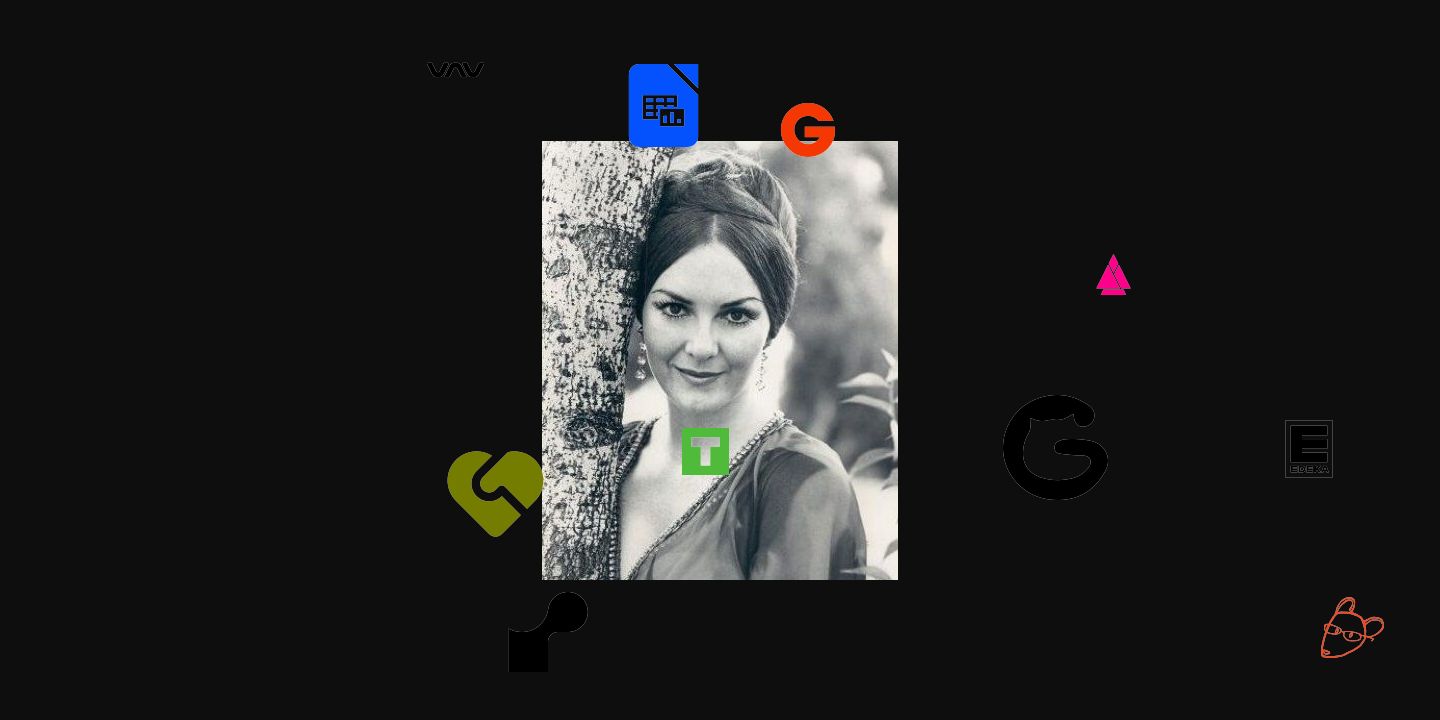 This screenshot has height=720, width=1440. What do you see at coordinates (1352, 627) in the screenshot?
I see `editorconfig project logo` at bounding box center [1352, 627].